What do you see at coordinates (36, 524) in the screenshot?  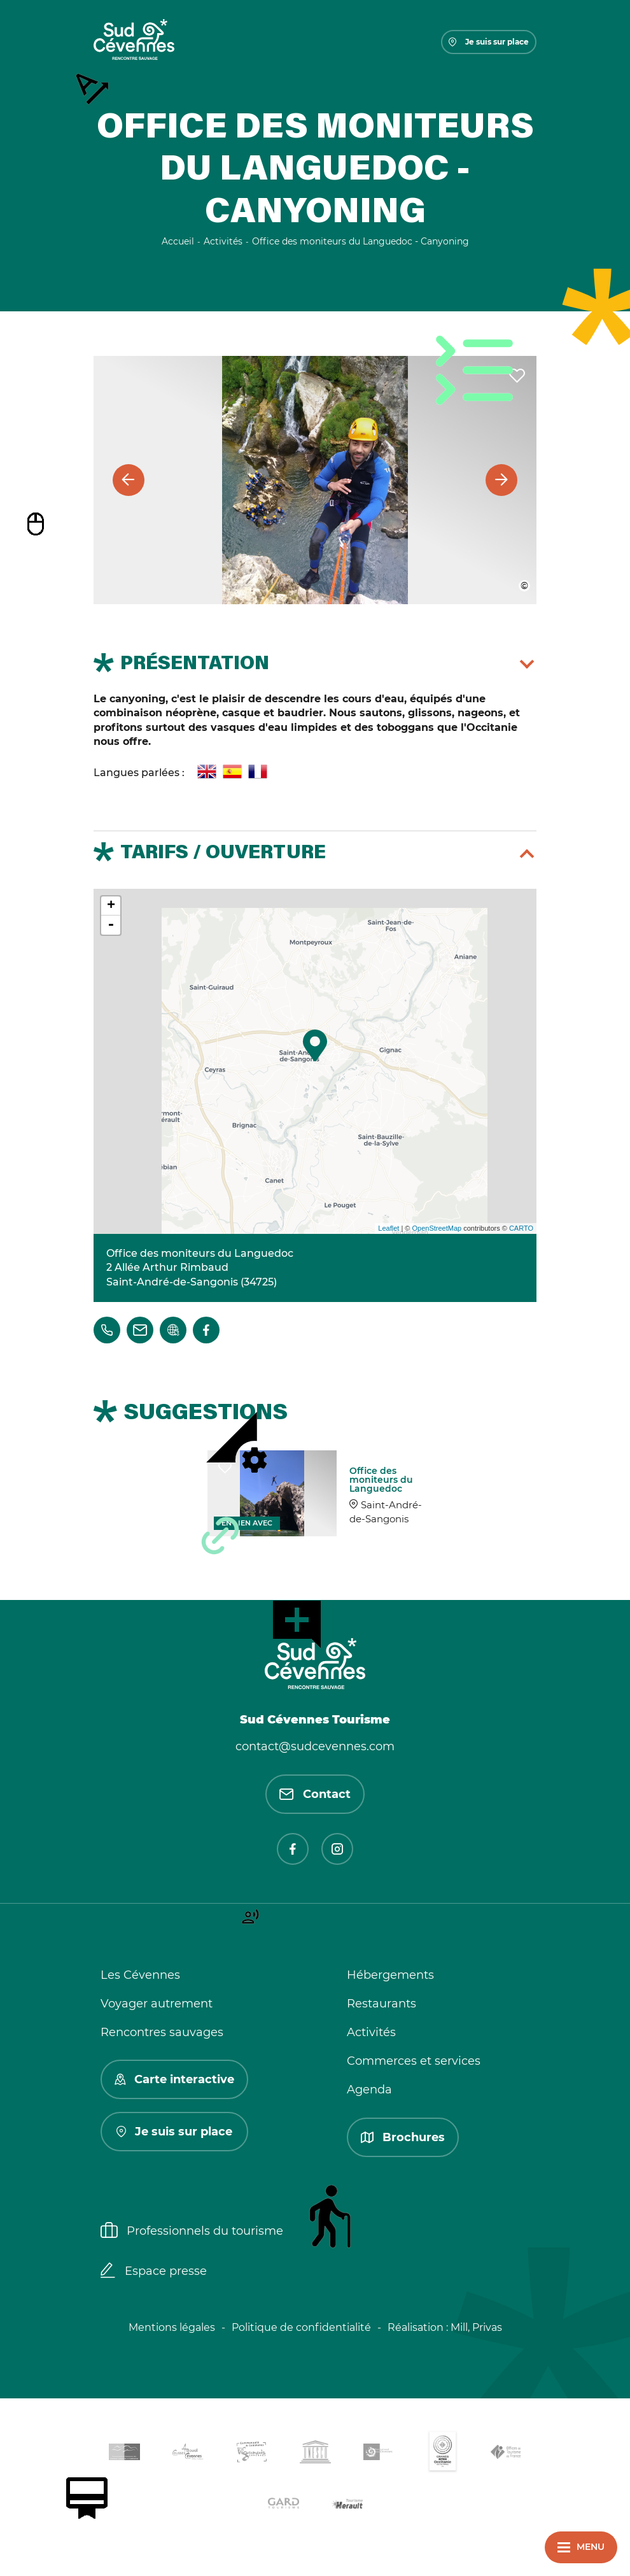 I see `mouse input device settings` at bounding box center [36, 524].